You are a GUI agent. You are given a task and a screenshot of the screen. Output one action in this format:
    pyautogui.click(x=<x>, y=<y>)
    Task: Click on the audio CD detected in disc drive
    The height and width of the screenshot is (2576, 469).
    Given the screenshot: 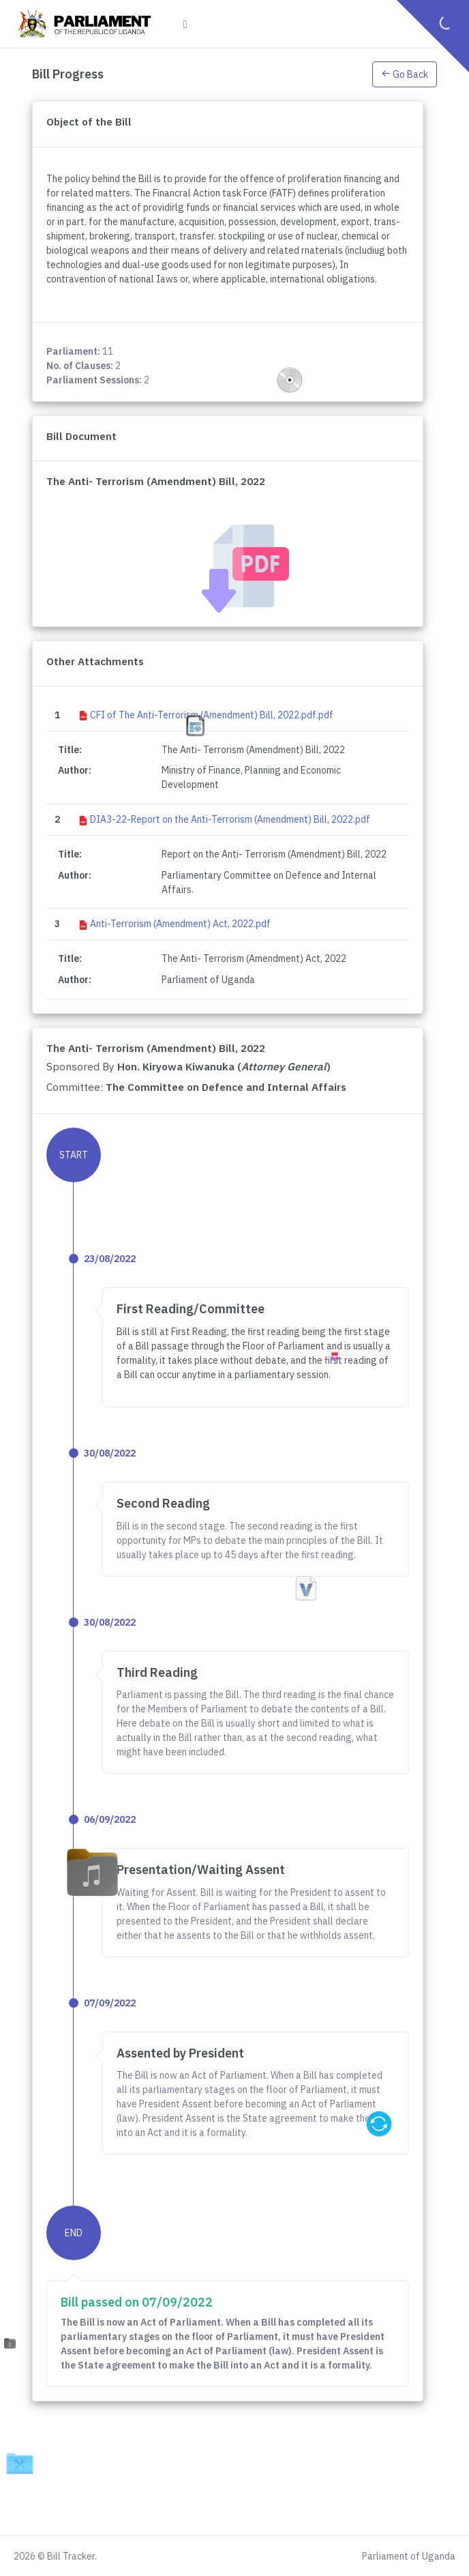 What is the action you would take?
    pyautogui.click(x=290, y=380)
    